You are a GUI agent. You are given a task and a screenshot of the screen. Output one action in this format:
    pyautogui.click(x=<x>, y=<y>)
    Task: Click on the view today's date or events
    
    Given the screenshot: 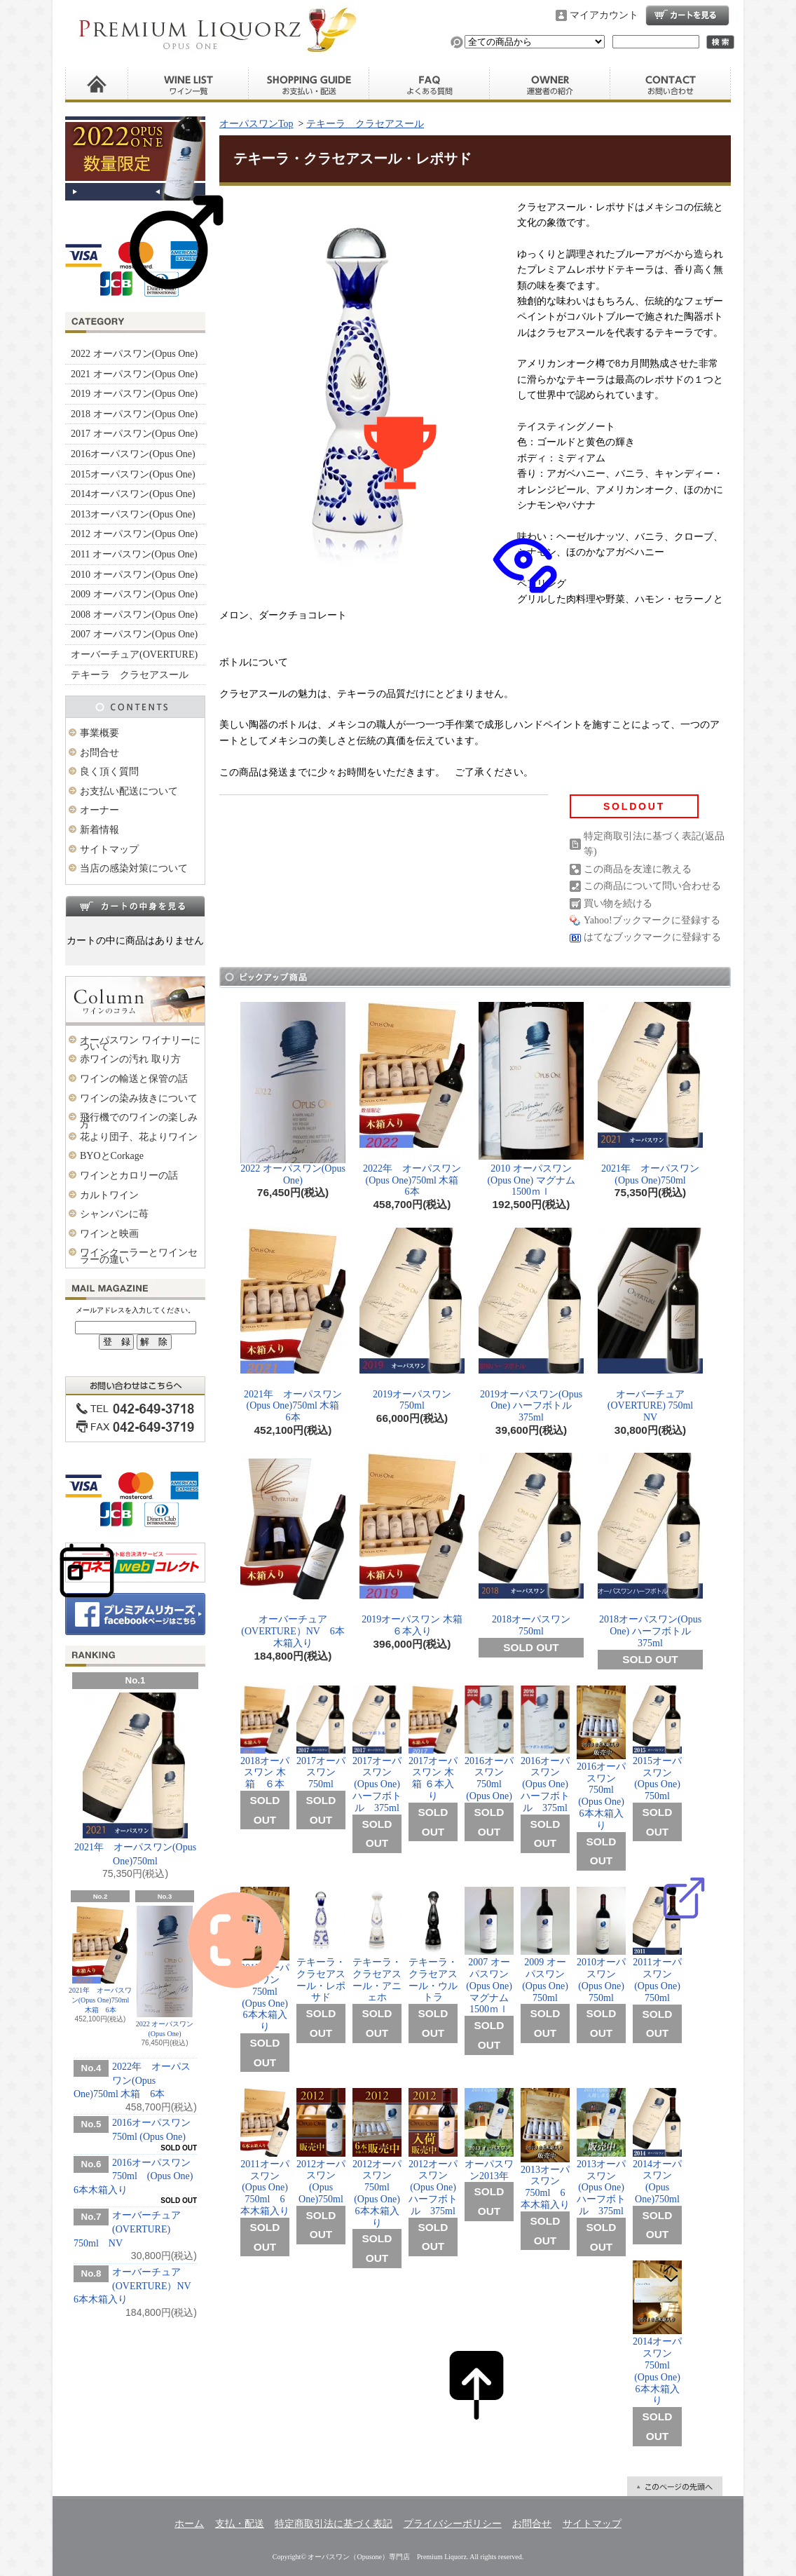 What is the action you would take?
    pyautogui.click(x=87, y=1571)
    